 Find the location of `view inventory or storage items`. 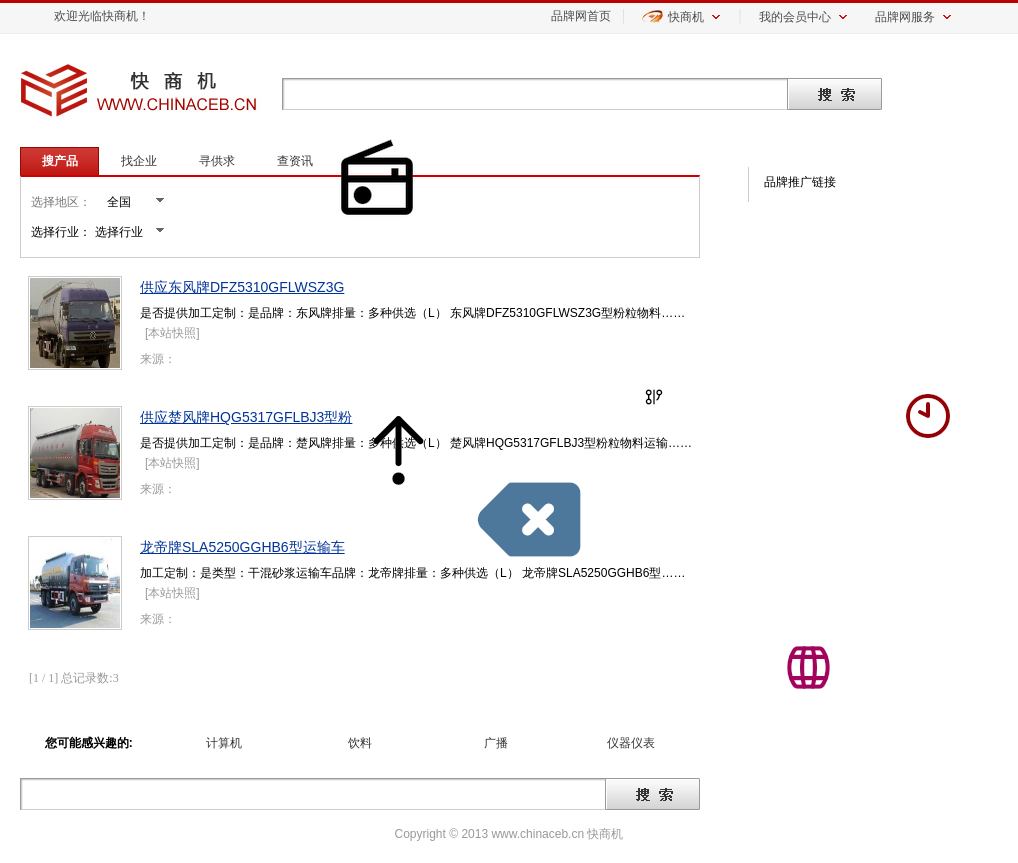

view inventory or storage items is located at coordinates (808, 667).